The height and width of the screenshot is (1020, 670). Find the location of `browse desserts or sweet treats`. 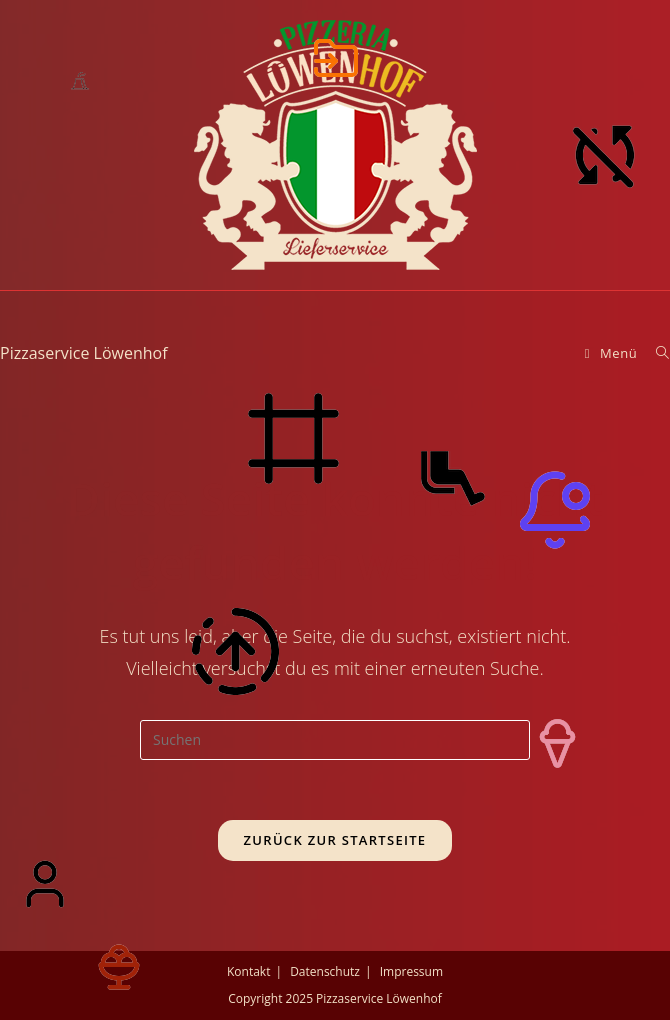

browse desserts or sweet treats is located at coordinates (557, 743).